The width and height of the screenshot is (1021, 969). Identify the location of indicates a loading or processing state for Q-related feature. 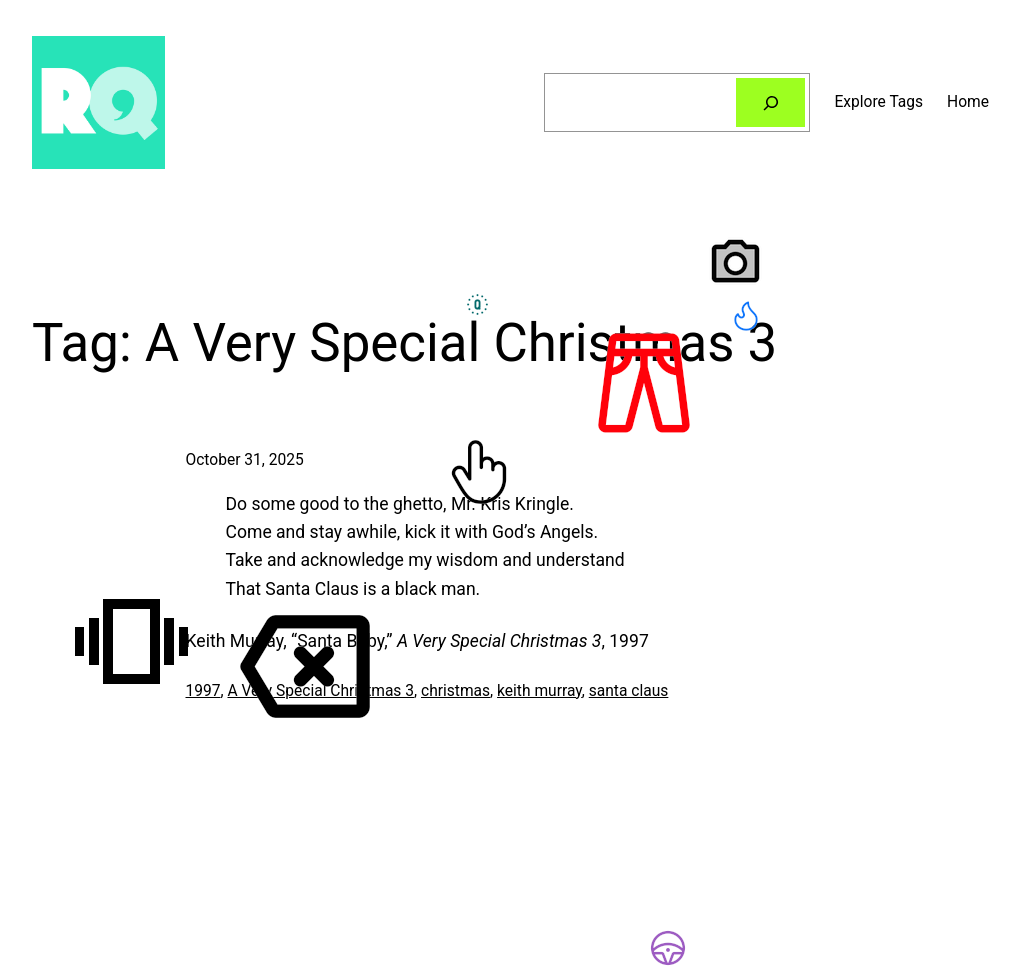
(477, 304).